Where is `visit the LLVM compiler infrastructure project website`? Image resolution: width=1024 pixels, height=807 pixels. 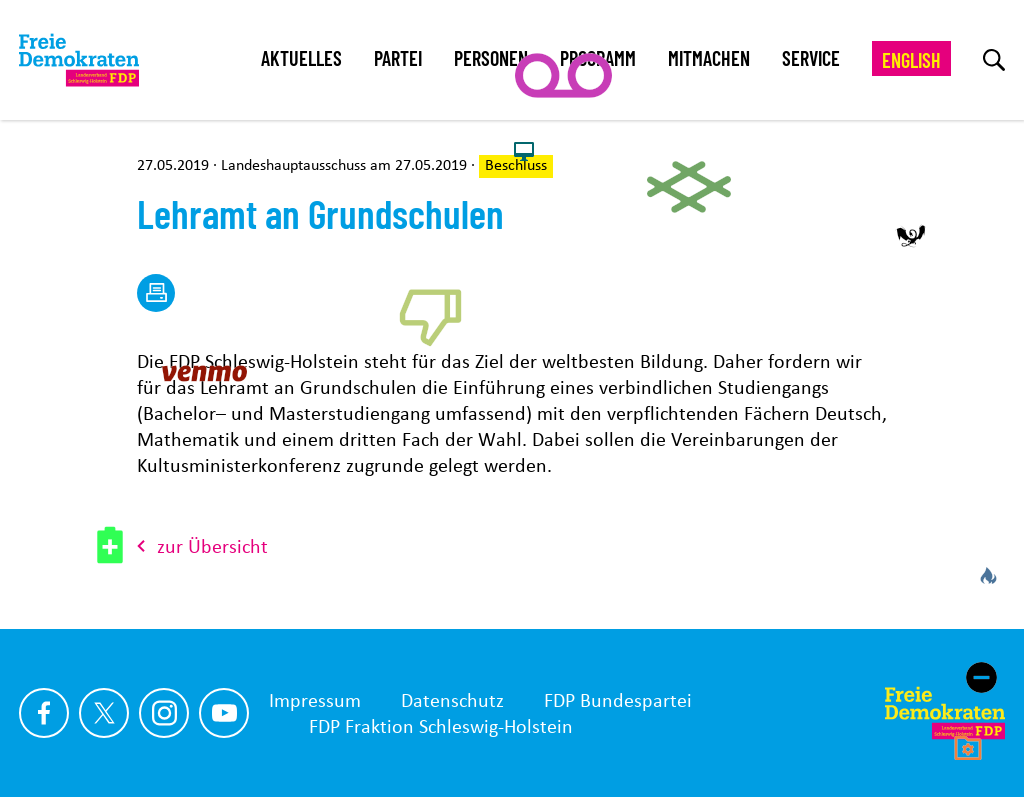
visit the LLVM compiler infrastructure project website is located at coordinates (910, 235).